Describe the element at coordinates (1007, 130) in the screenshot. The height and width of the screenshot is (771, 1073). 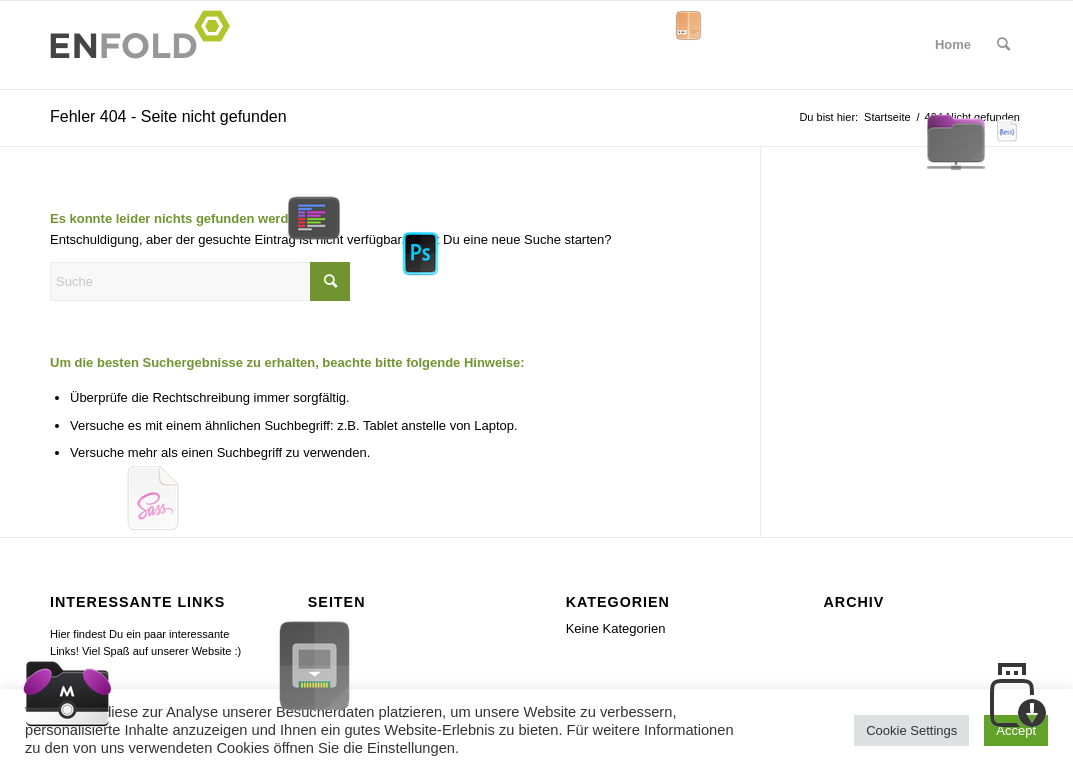
I see `a LESS stylesheet file` at that location.